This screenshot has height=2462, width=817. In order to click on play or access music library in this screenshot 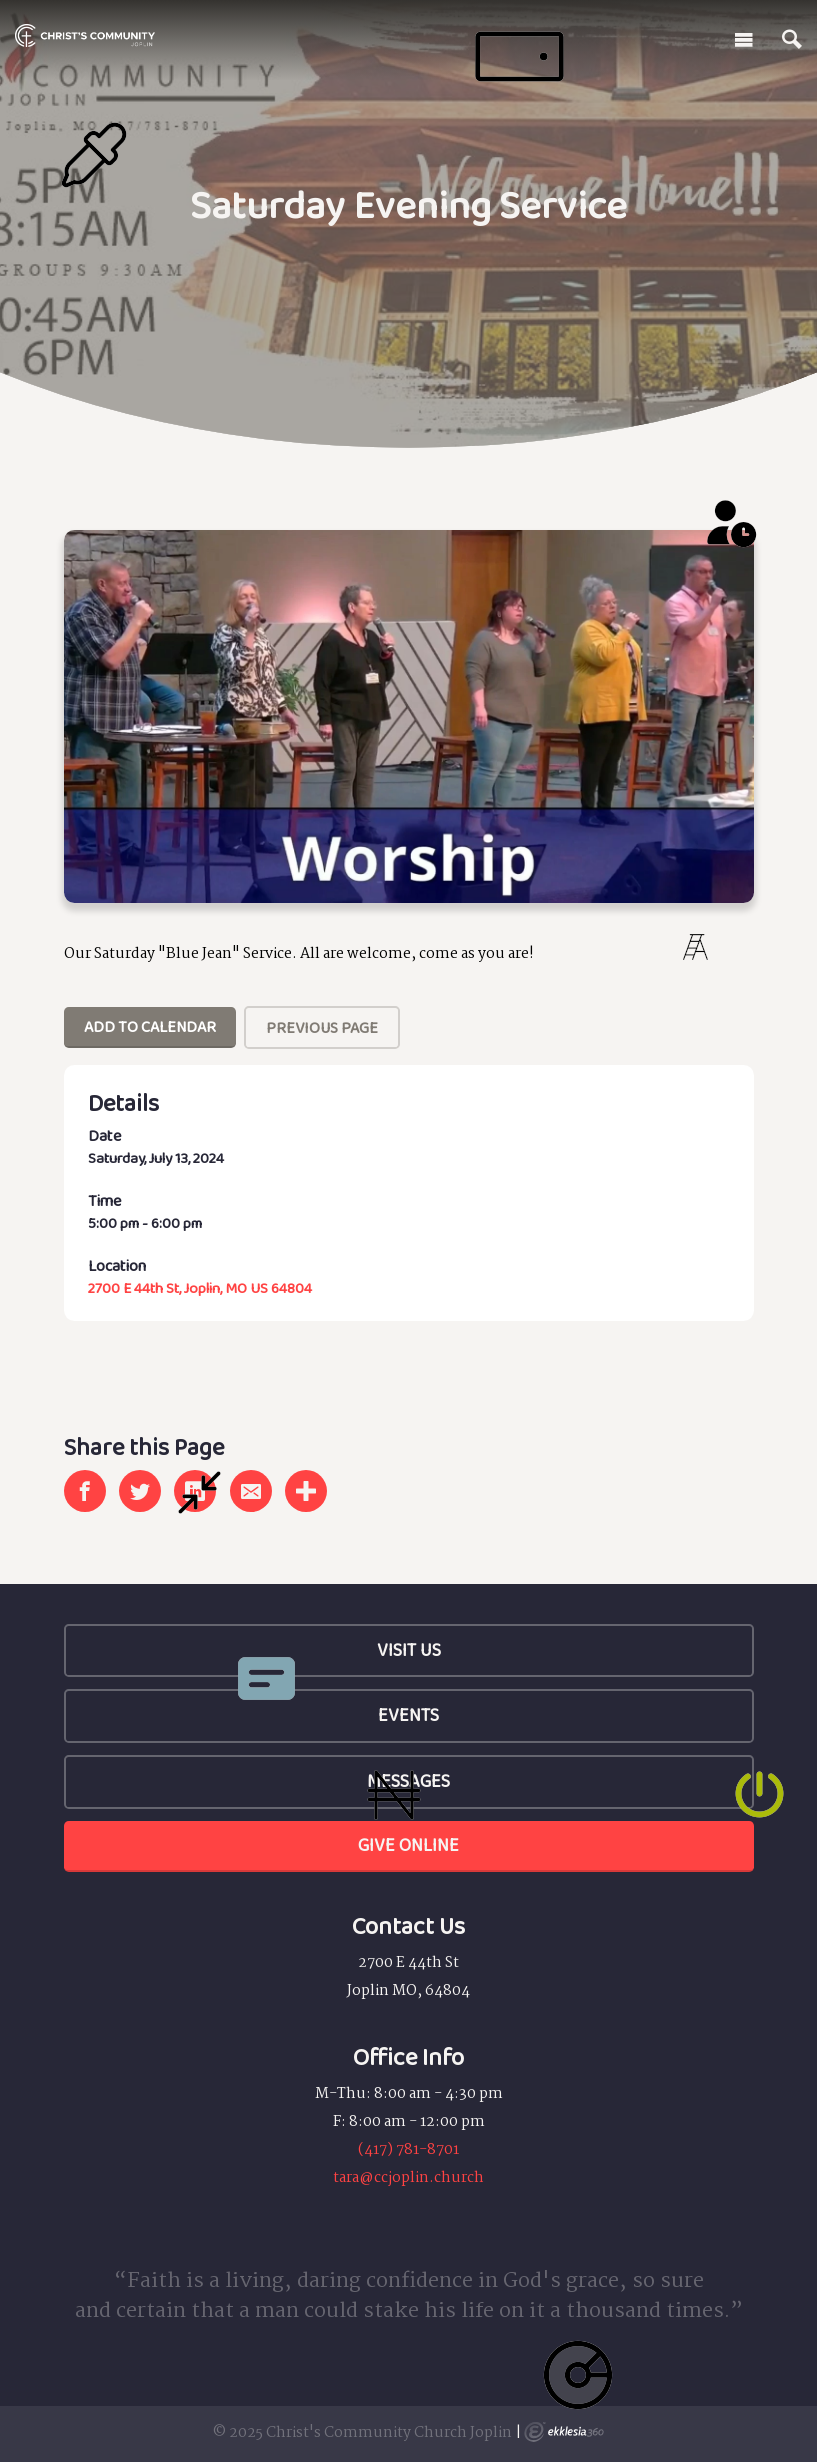, I will do `click(578, 2375)`.